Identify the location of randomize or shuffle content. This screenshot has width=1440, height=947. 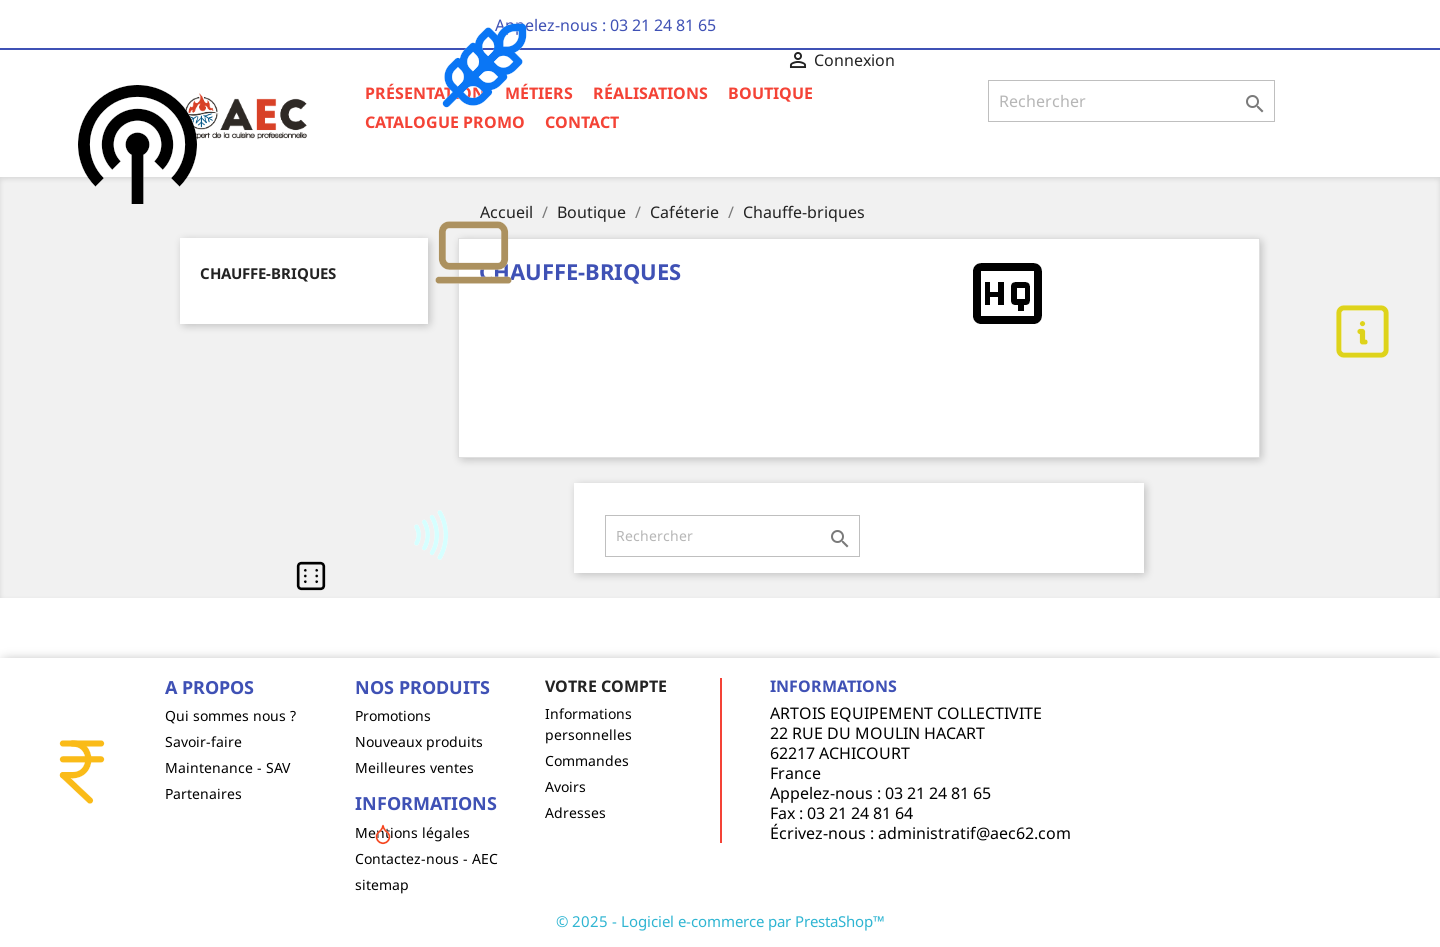
(311, 576).